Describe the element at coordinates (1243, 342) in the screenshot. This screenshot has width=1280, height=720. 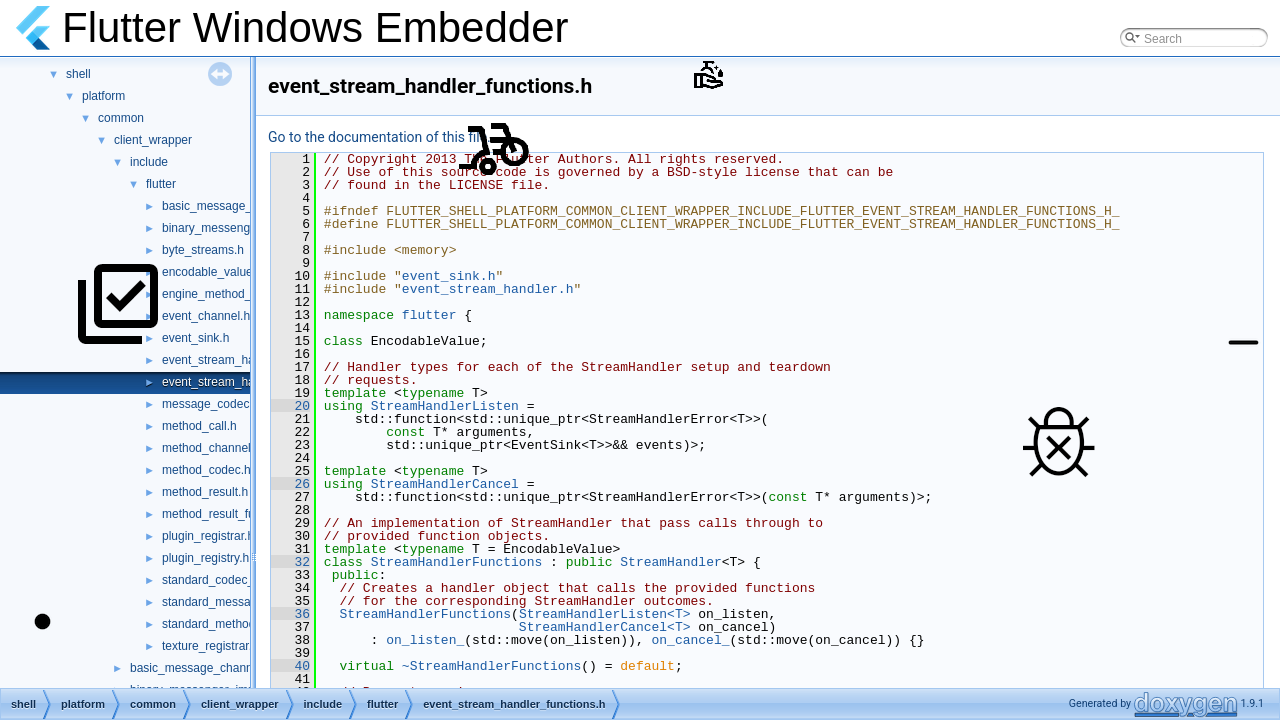
I see `remove an item from a list` at that location.